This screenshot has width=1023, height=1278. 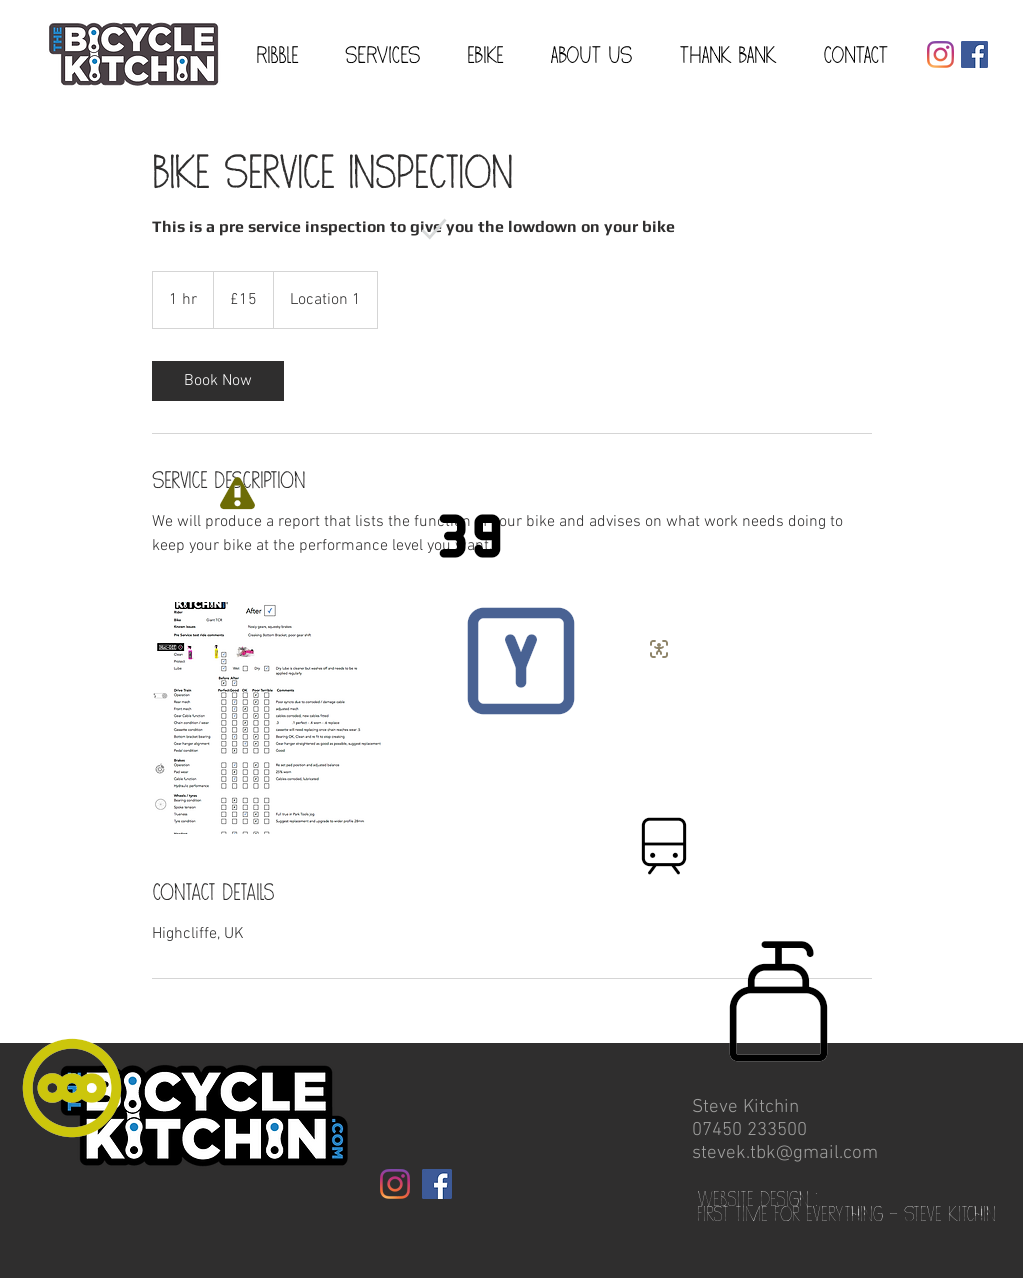 I want to click on displays the number 39 as a count or quantity indicator, so click(x=470, y=536).